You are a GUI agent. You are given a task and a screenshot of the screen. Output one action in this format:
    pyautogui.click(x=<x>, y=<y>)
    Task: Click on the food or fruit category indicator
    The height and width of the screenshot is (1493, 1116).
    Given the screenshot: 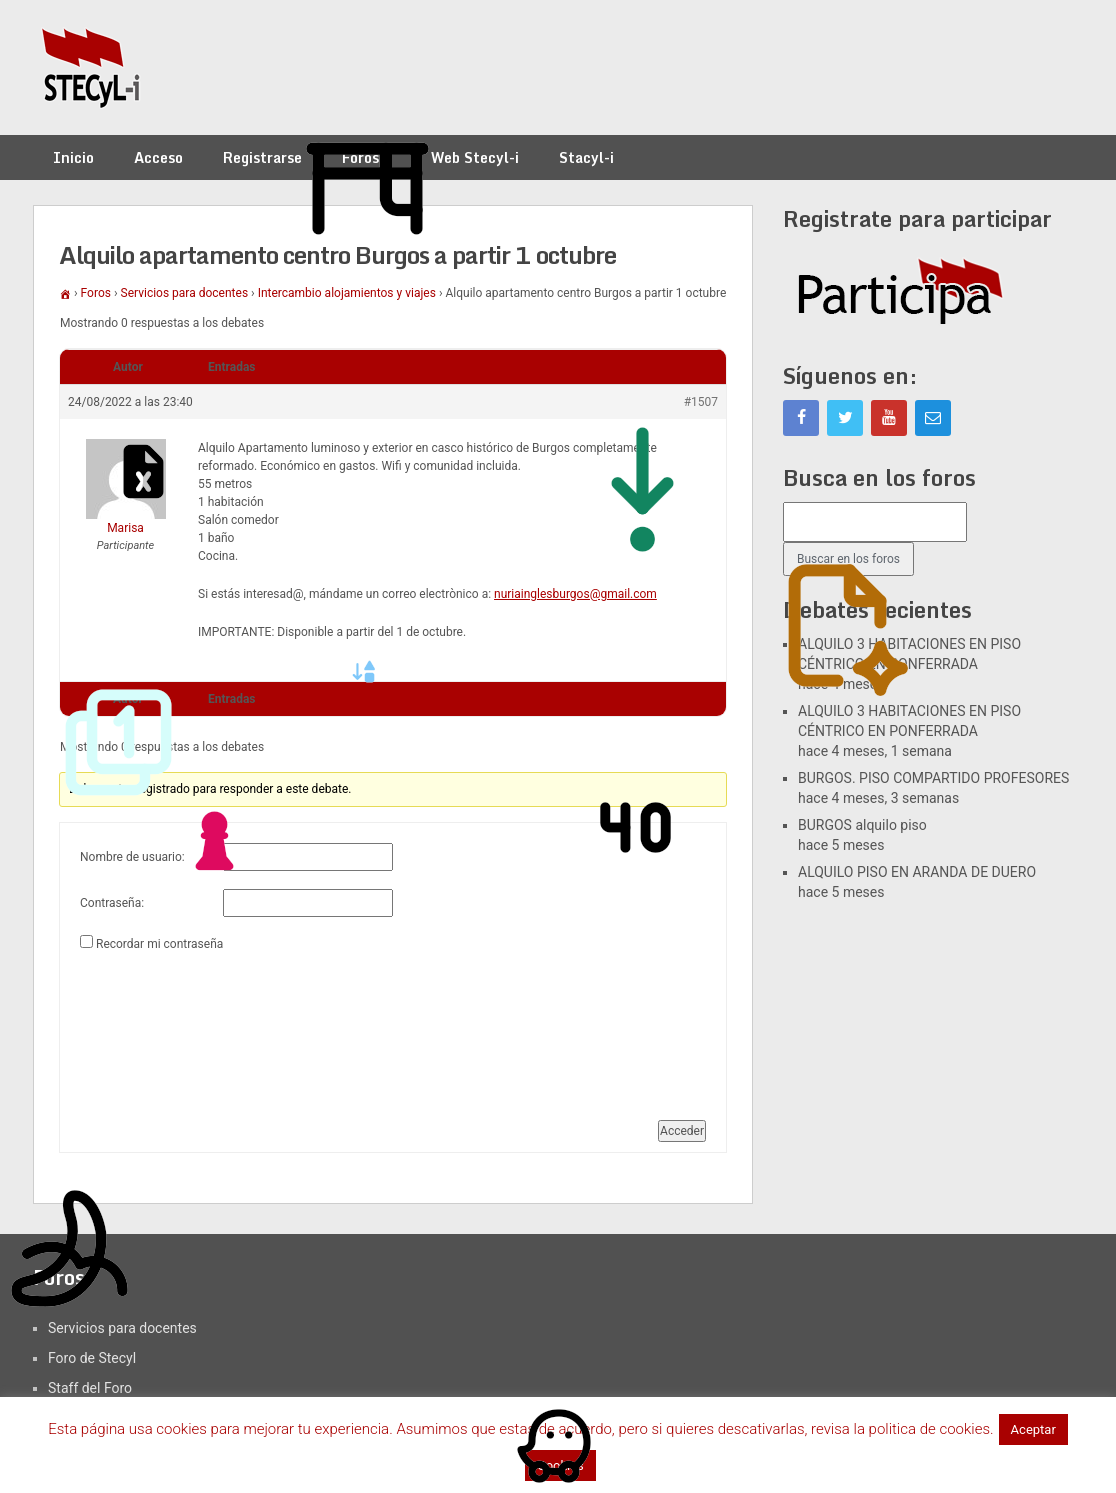 What is the action you would take?
    pyautogui.click(x=69, y=1248)
    